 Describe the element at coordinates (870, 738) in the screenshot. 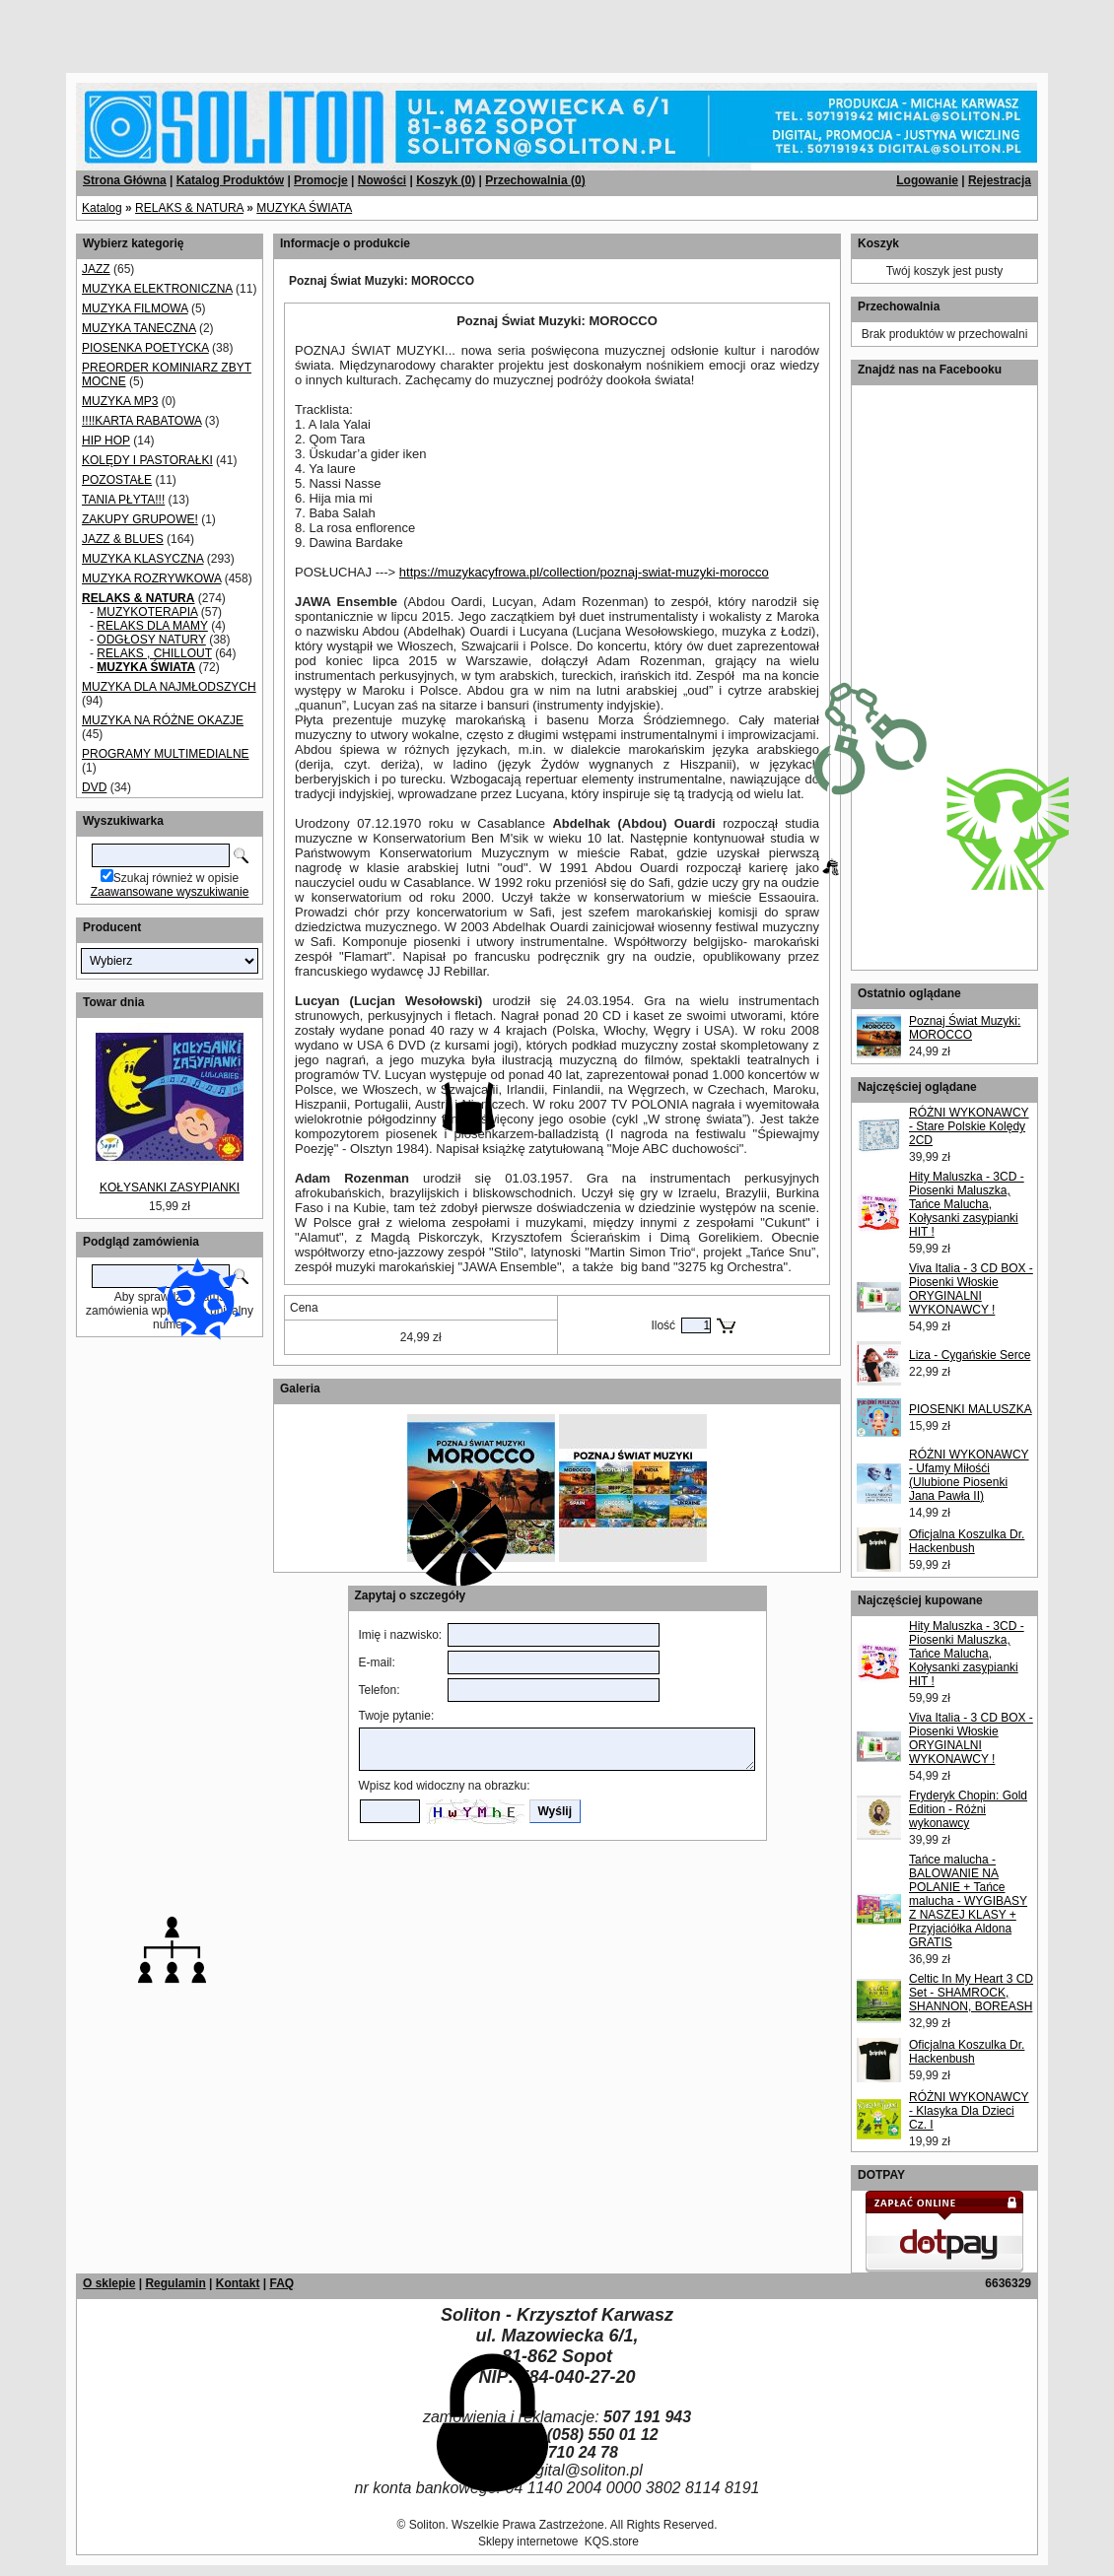

I see `indicates restricted or locked content` at that location.